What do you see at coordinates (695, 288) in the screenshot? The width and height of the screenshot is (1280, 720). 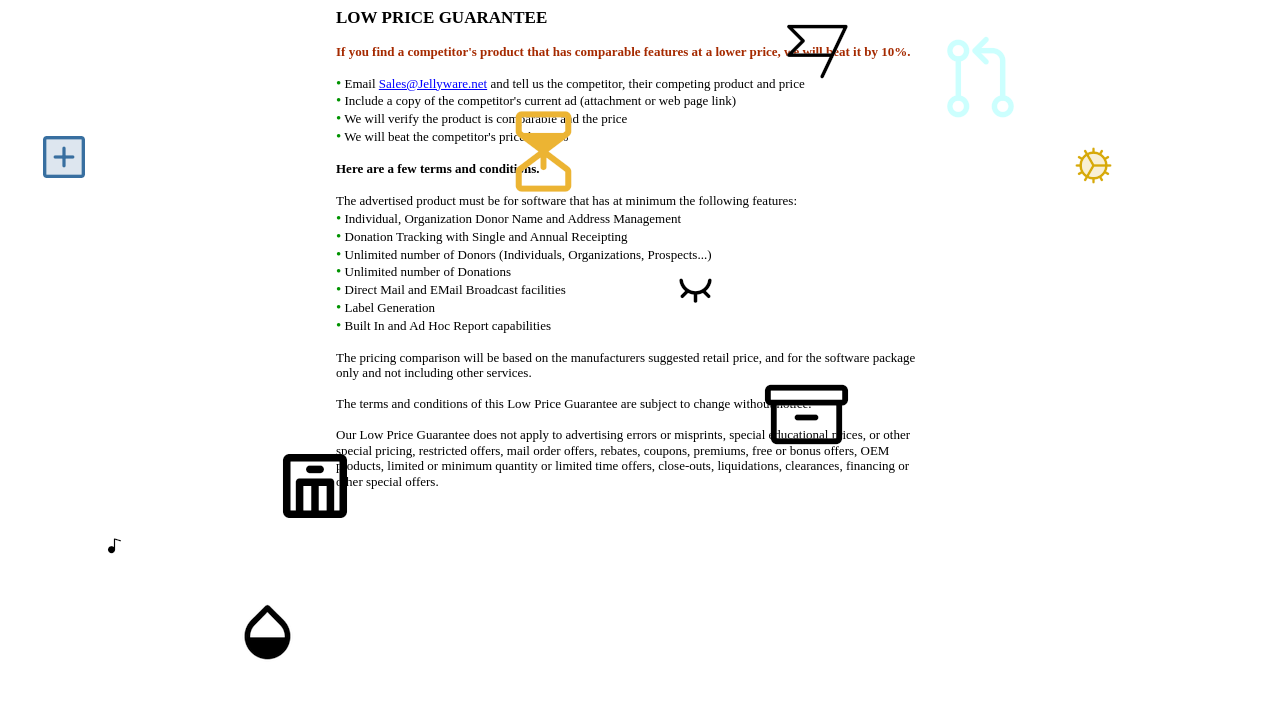 I see `hide password or sensitive content` at bounding box center [695, 288].